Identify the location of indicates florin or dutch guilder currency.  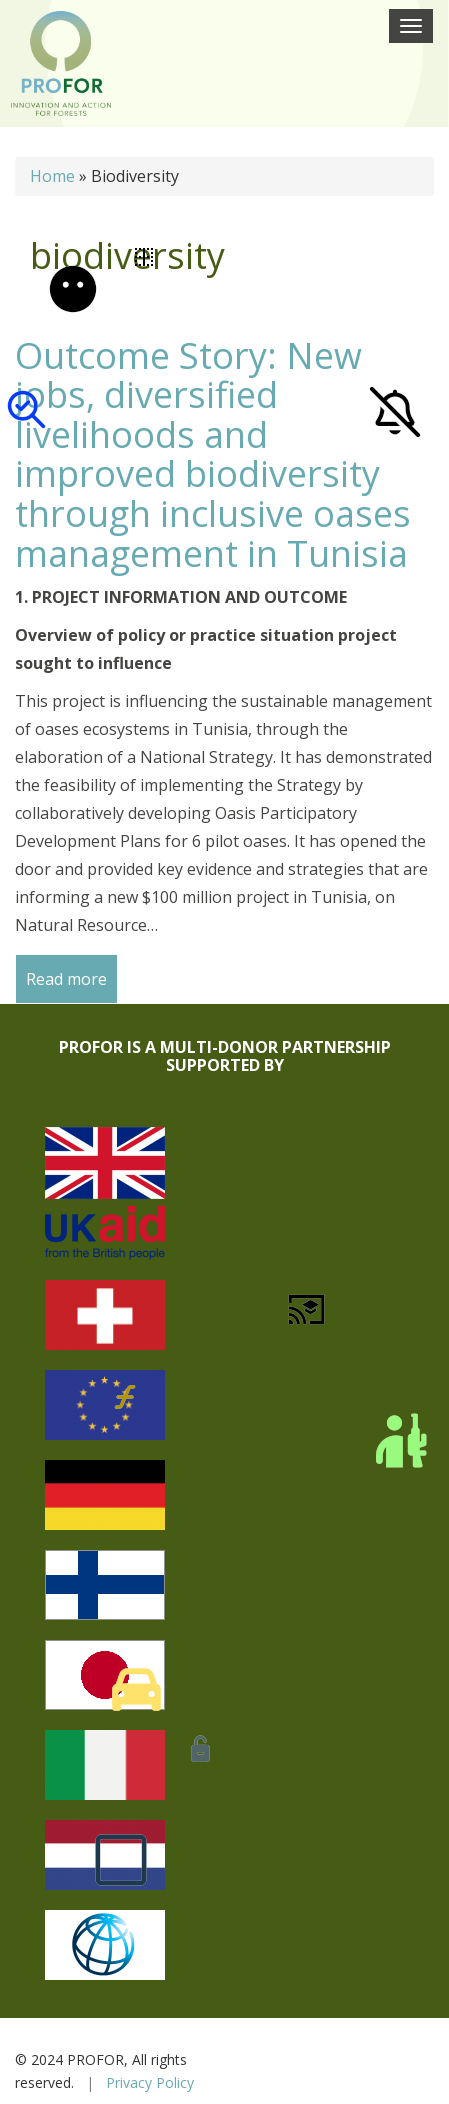
(125, 1397).